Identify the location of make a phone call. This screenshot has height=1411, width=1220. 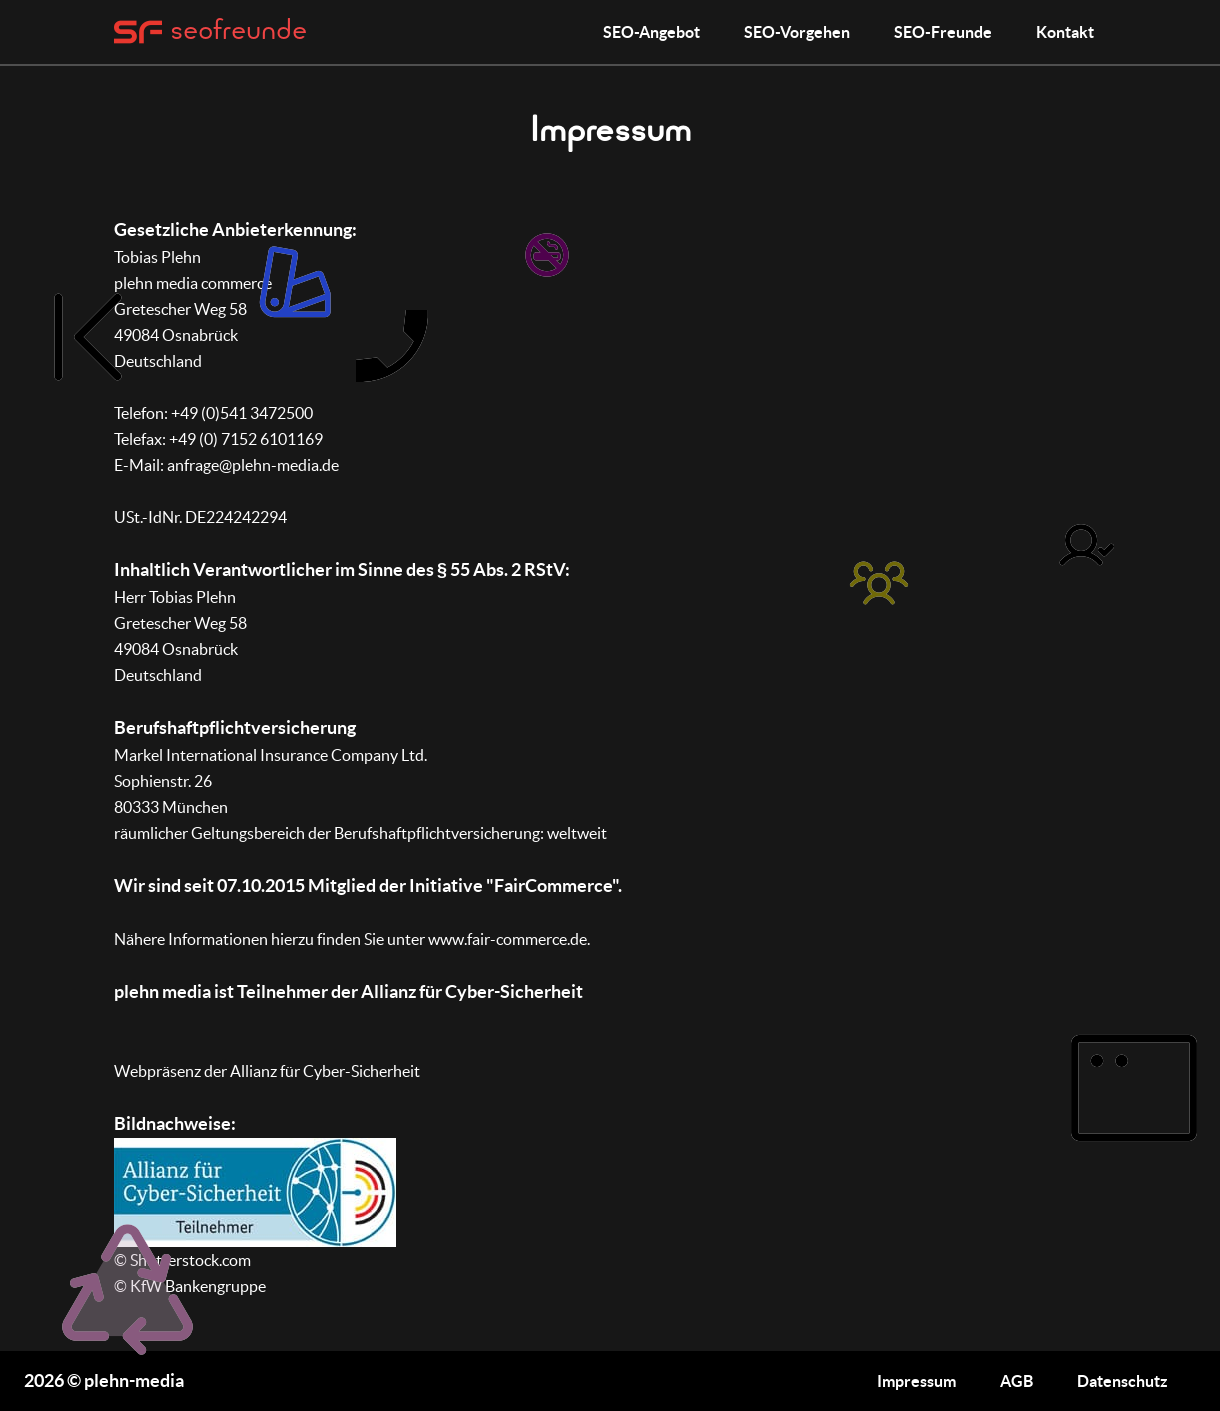
(392, 346).